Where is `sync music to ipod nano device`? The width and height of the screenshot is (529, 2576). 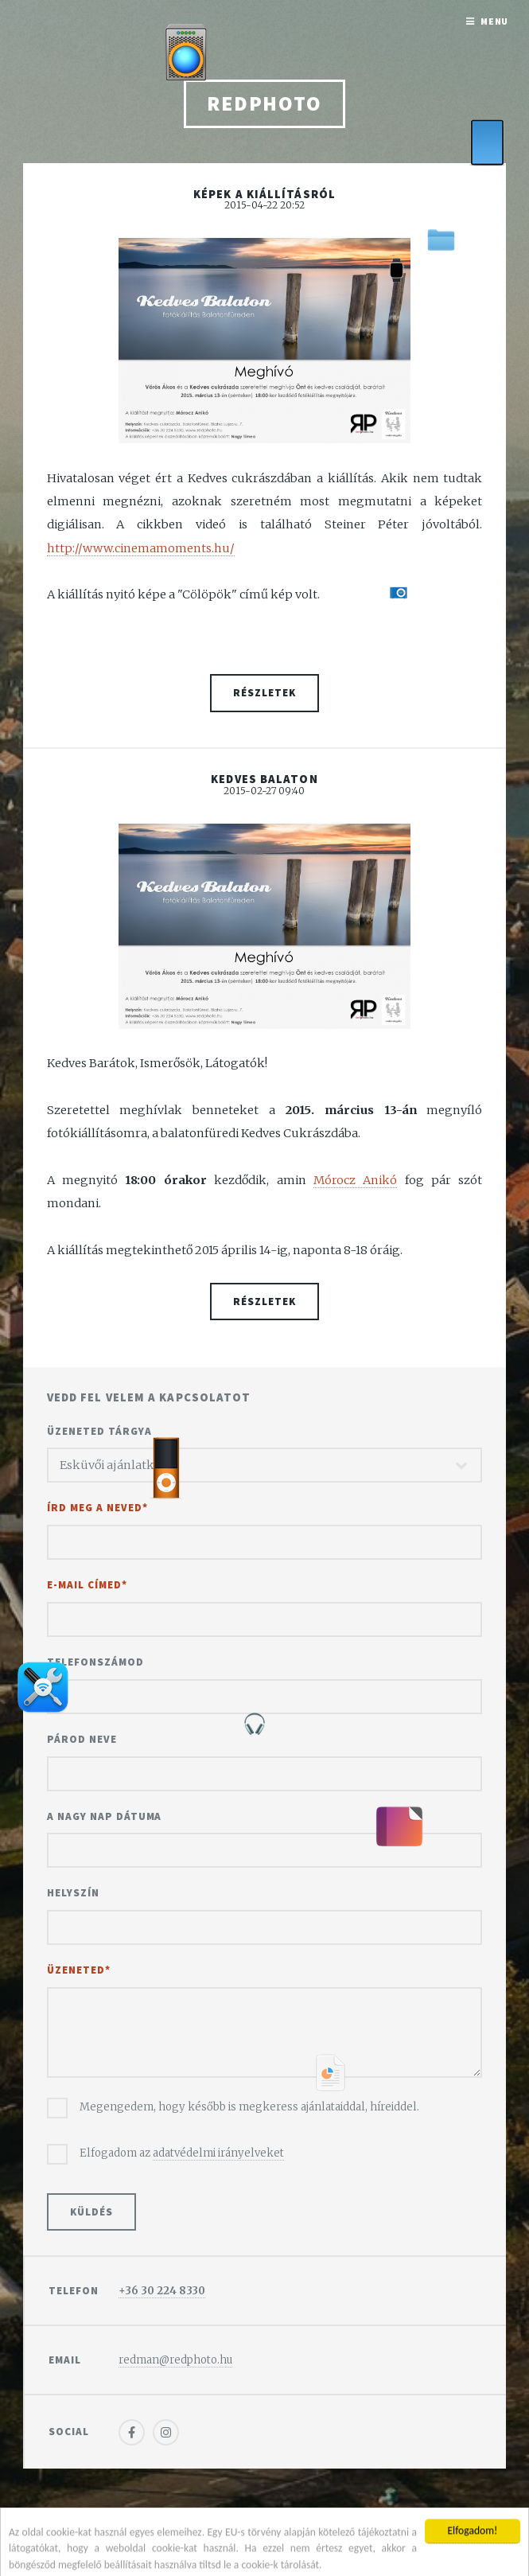
sync music to ipod nano device is located at coordinates (165, 1468).